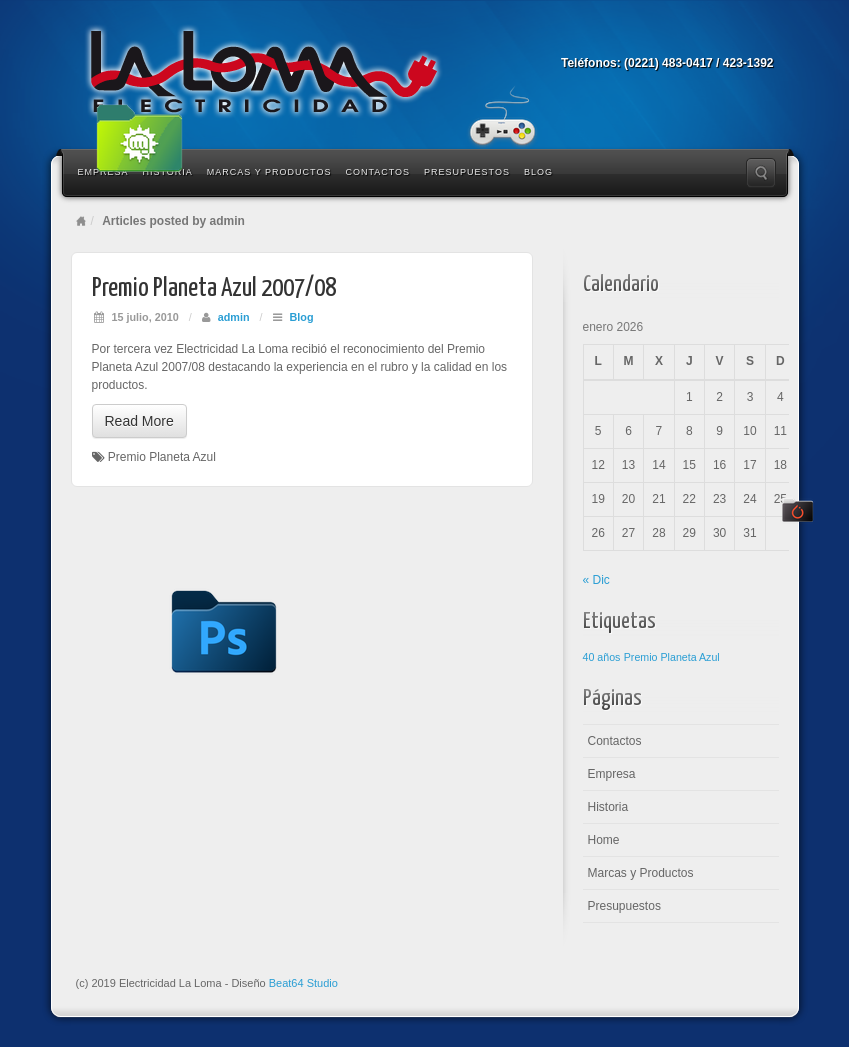 The height and width of the screenshot is (1047, 849). Describe the element at coordinates (139, 140) in the screenshot. I see `open gamejolt games folder` at that location.